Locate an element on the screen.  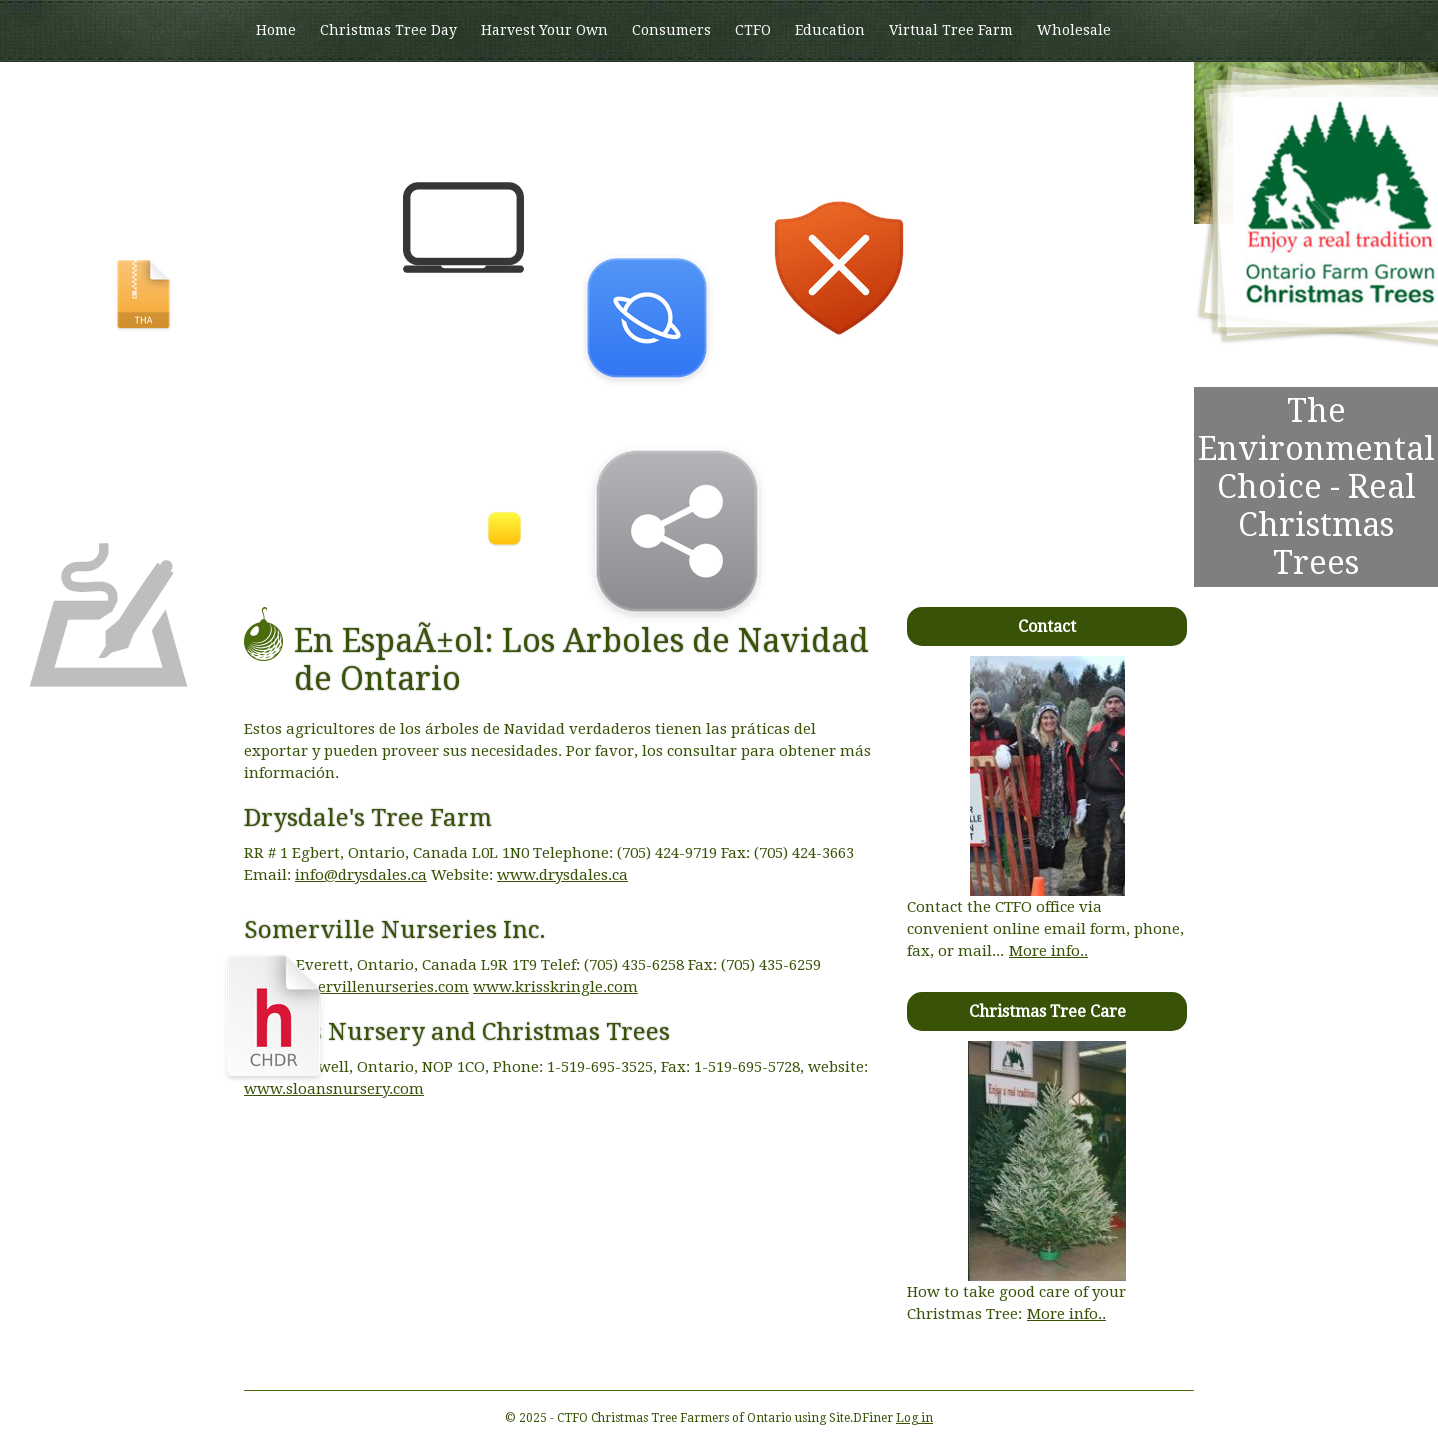
a compressed archive file in THA format is located at coordinates (143, 295).